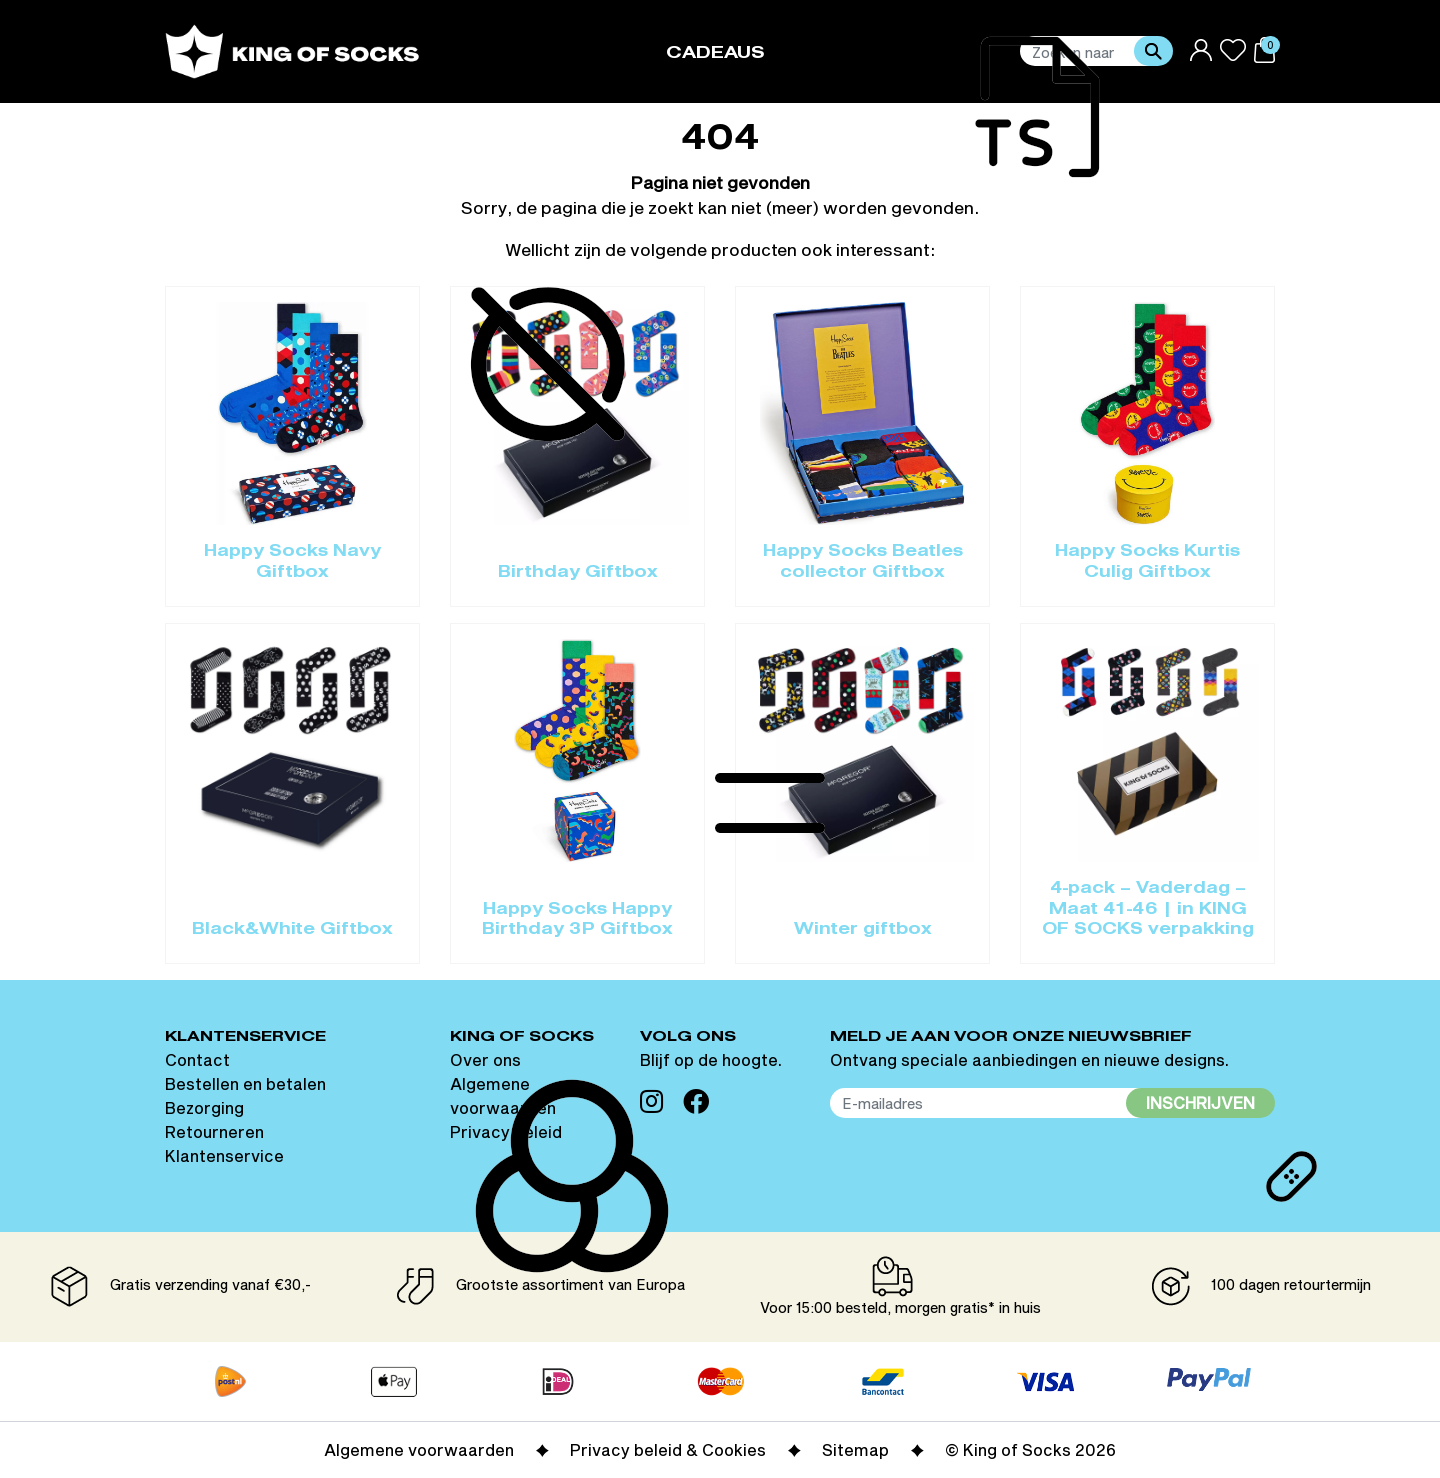 The image size is (1440, 1478). I want to click on open navigation menu, so click(770, 803).